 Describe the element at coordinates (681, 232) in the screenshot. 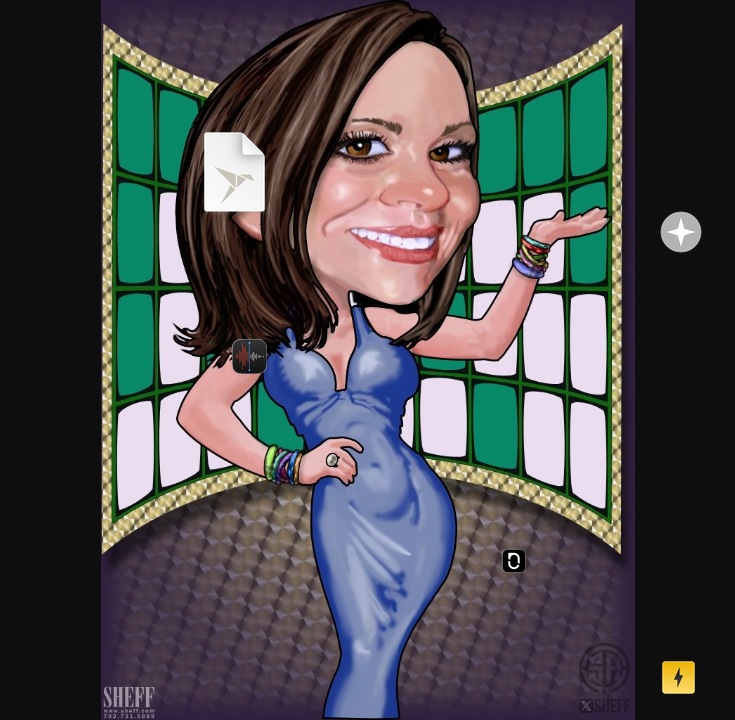

I see `remove trust status from a bluetooth device` at that location.